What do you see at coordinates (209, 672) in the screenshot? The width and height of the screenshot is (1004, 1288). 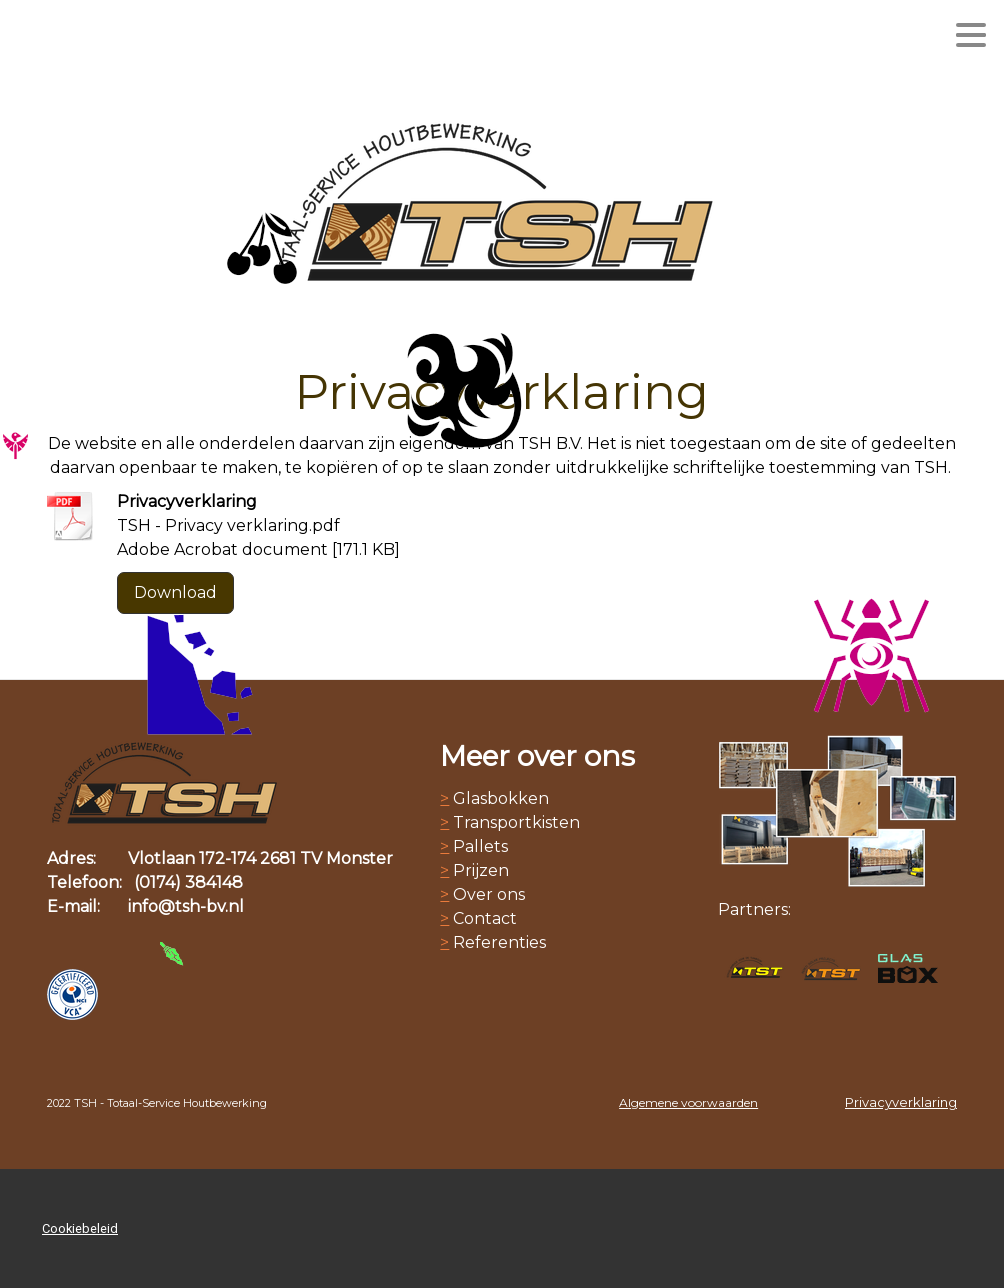 I see `warning: rockslide or falling rocks hazard ahead` at bounding box center [209, 672].